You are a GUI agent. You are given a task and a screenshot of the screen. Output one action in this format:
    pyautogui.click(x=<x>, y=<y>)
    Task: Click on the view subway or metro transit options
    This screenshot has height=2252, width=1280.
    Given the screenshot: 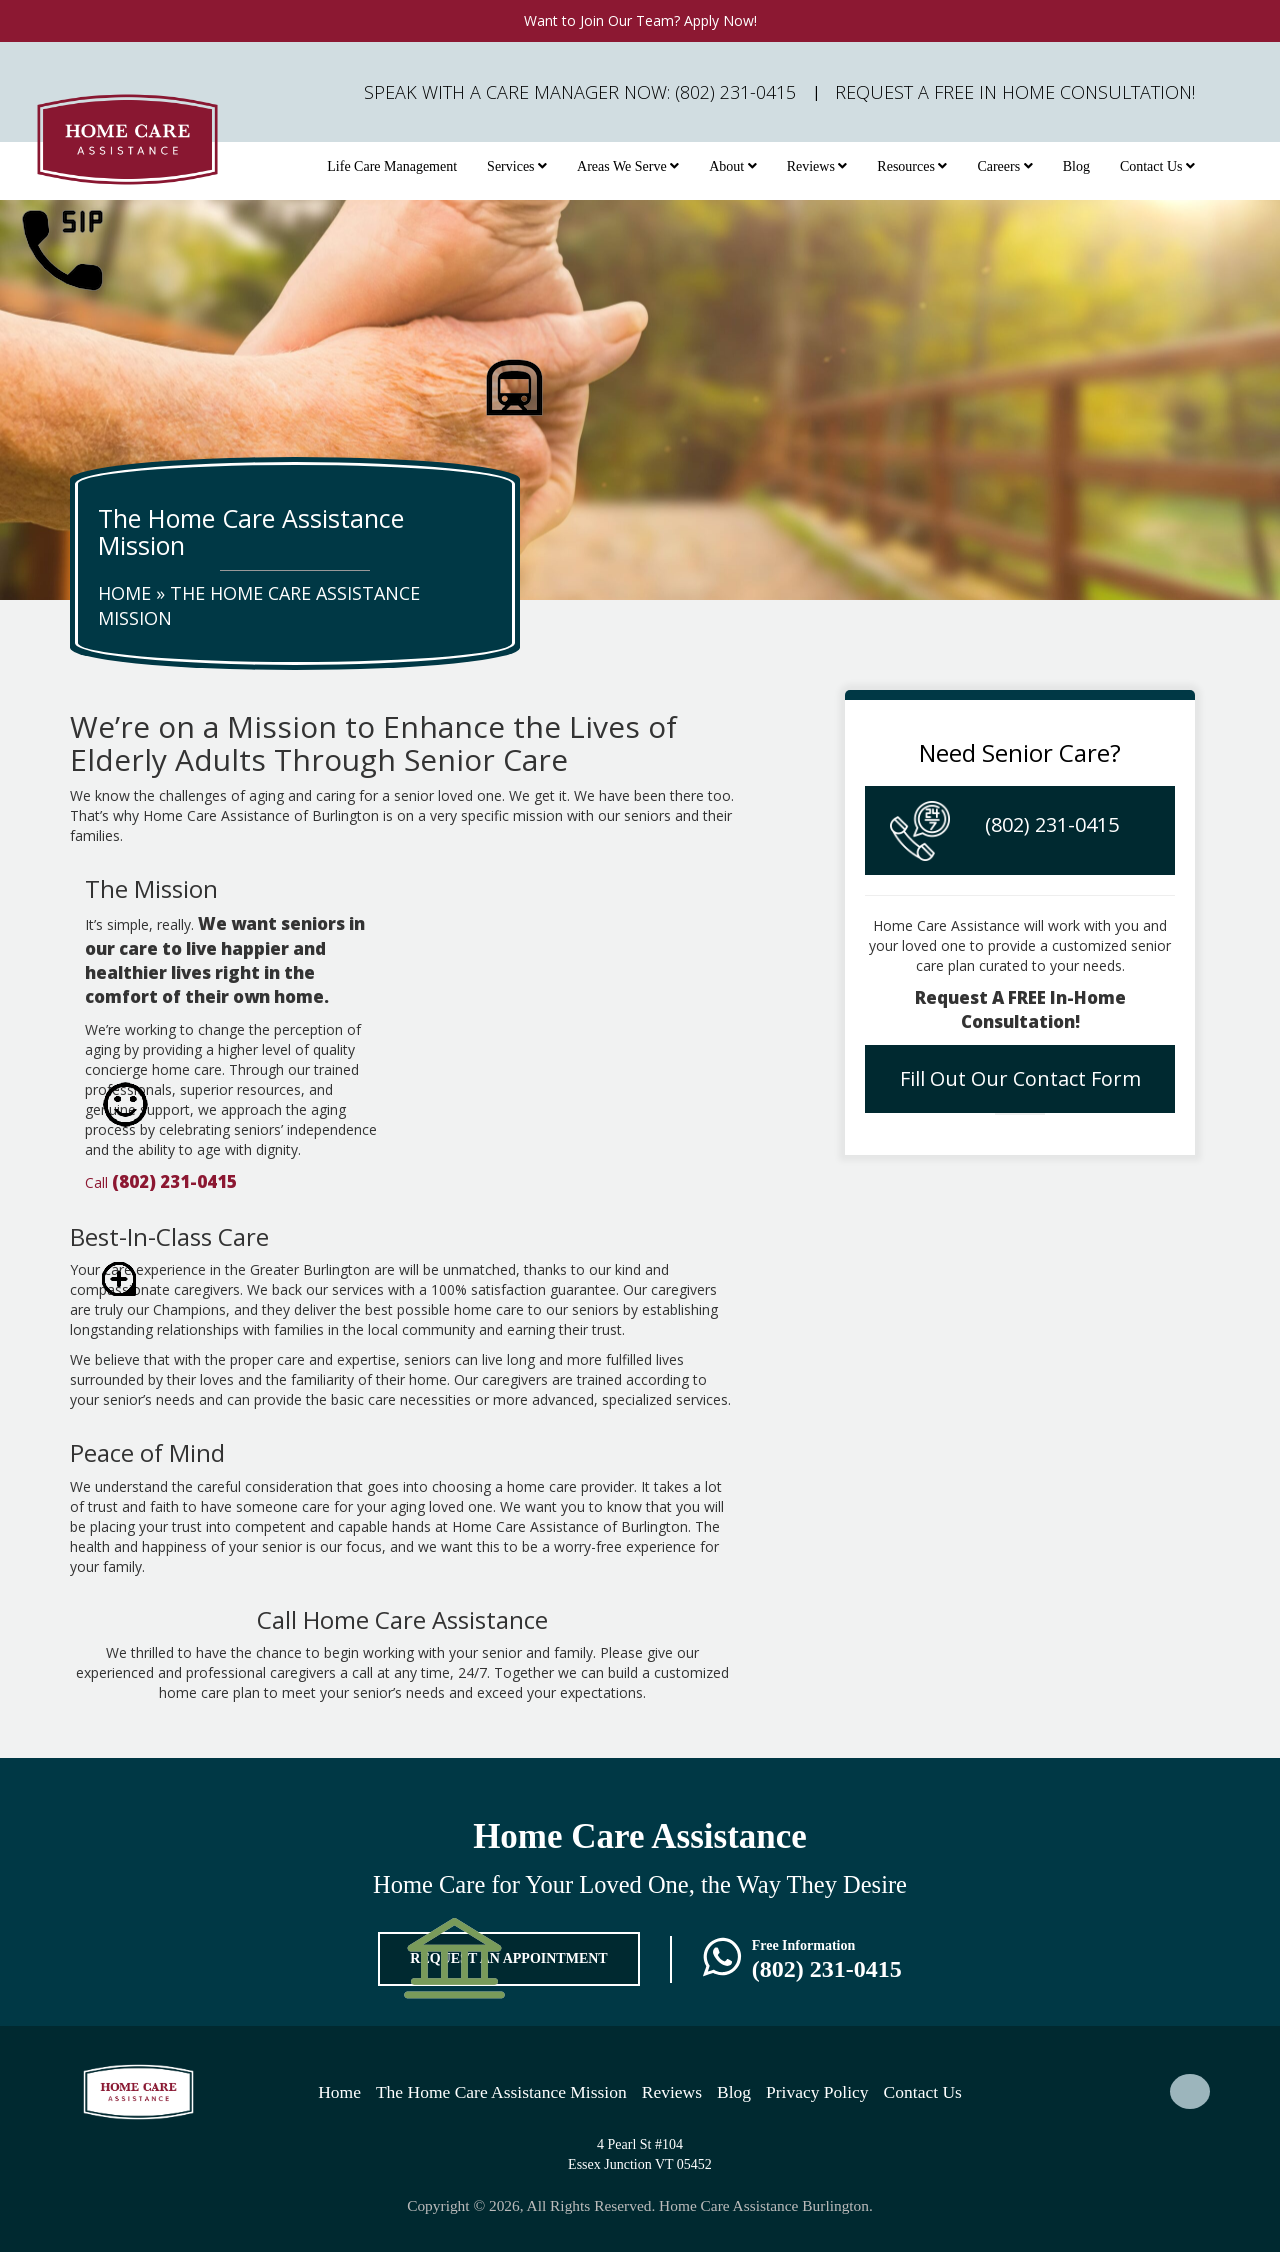 What is the action you would take?
    pyautogui.click(x=514, y=387)
    